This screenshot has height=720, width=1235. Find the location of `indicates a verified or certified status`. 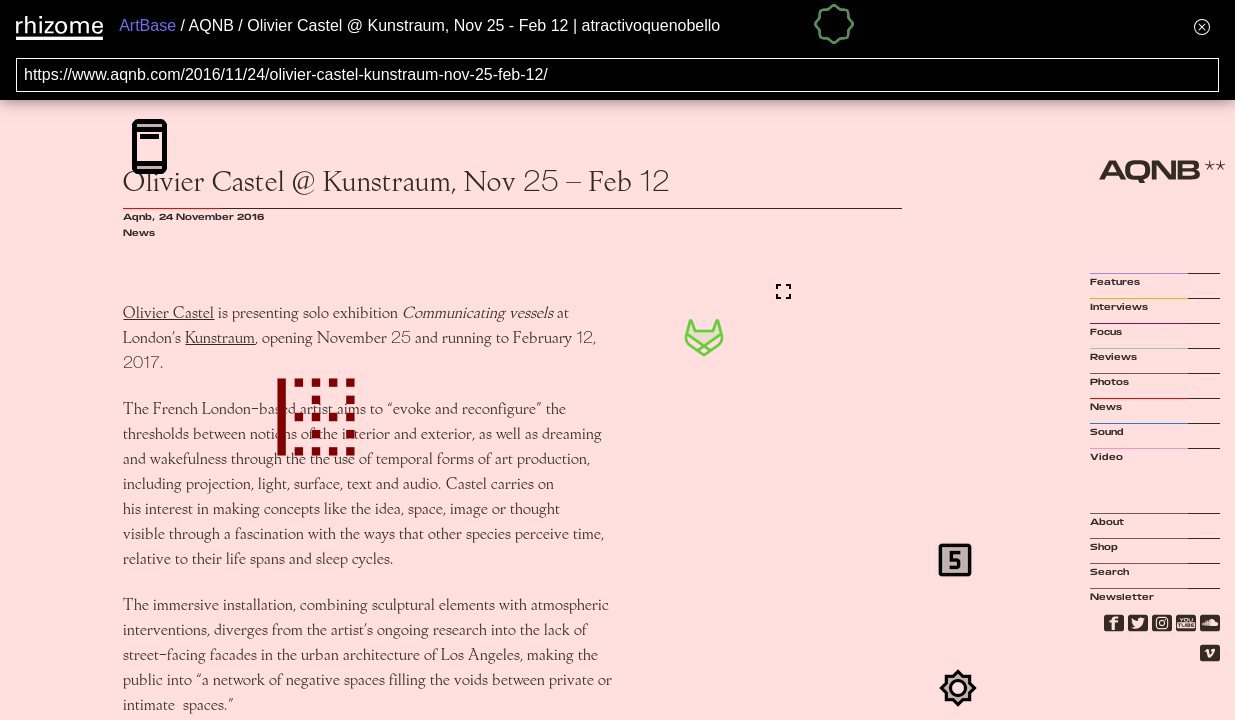

indicates a verified or certified status is located at coordinates (834, 24).